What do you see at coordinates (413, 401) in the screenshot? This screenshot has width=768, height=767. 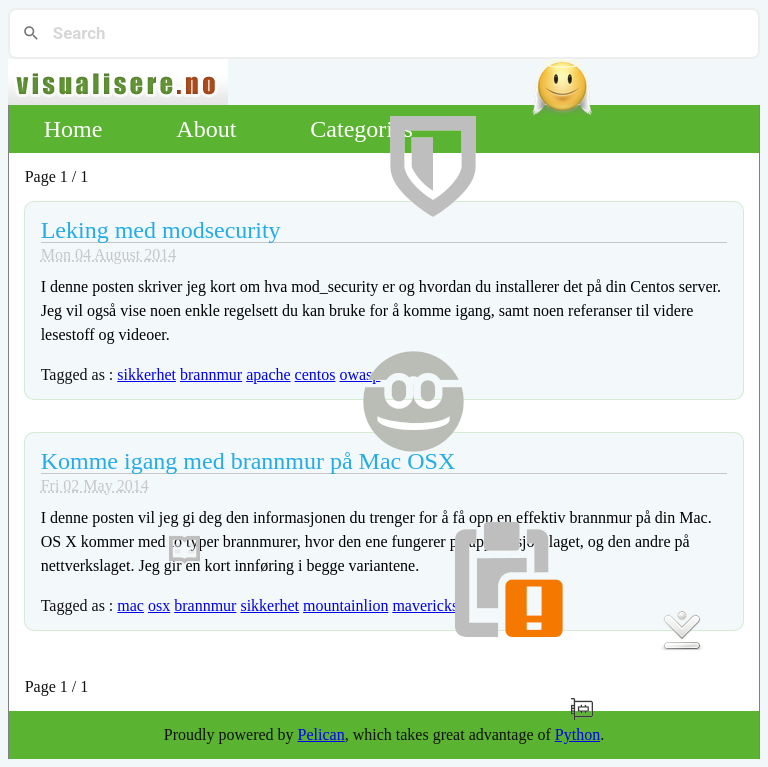 I see `indicates a nerdy or intellectual reaction` at bounding box center [413, 401].